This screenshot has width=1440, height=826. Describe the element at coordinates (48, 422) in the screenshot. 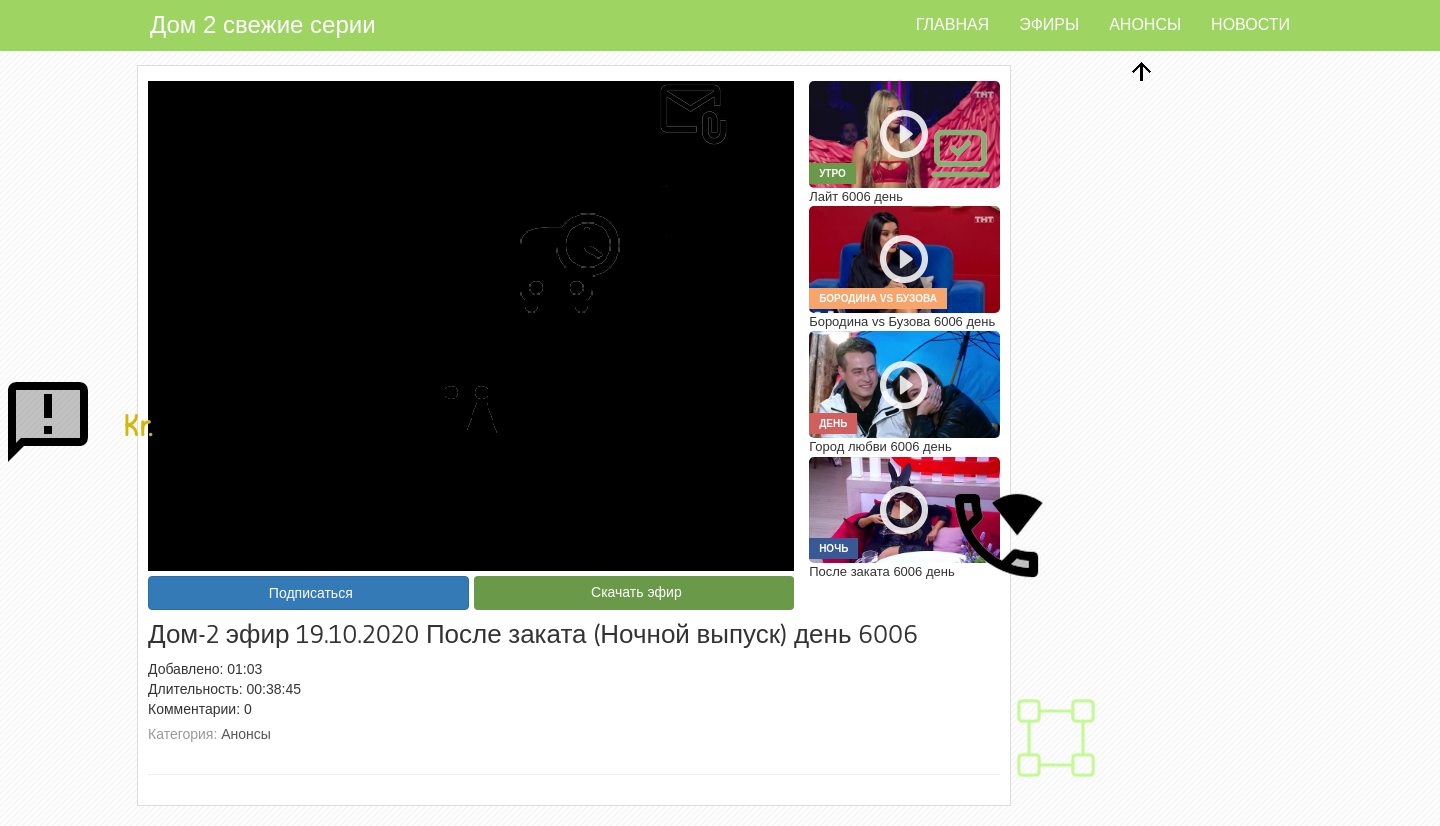

I see `view important announcements or alerts` at that location.